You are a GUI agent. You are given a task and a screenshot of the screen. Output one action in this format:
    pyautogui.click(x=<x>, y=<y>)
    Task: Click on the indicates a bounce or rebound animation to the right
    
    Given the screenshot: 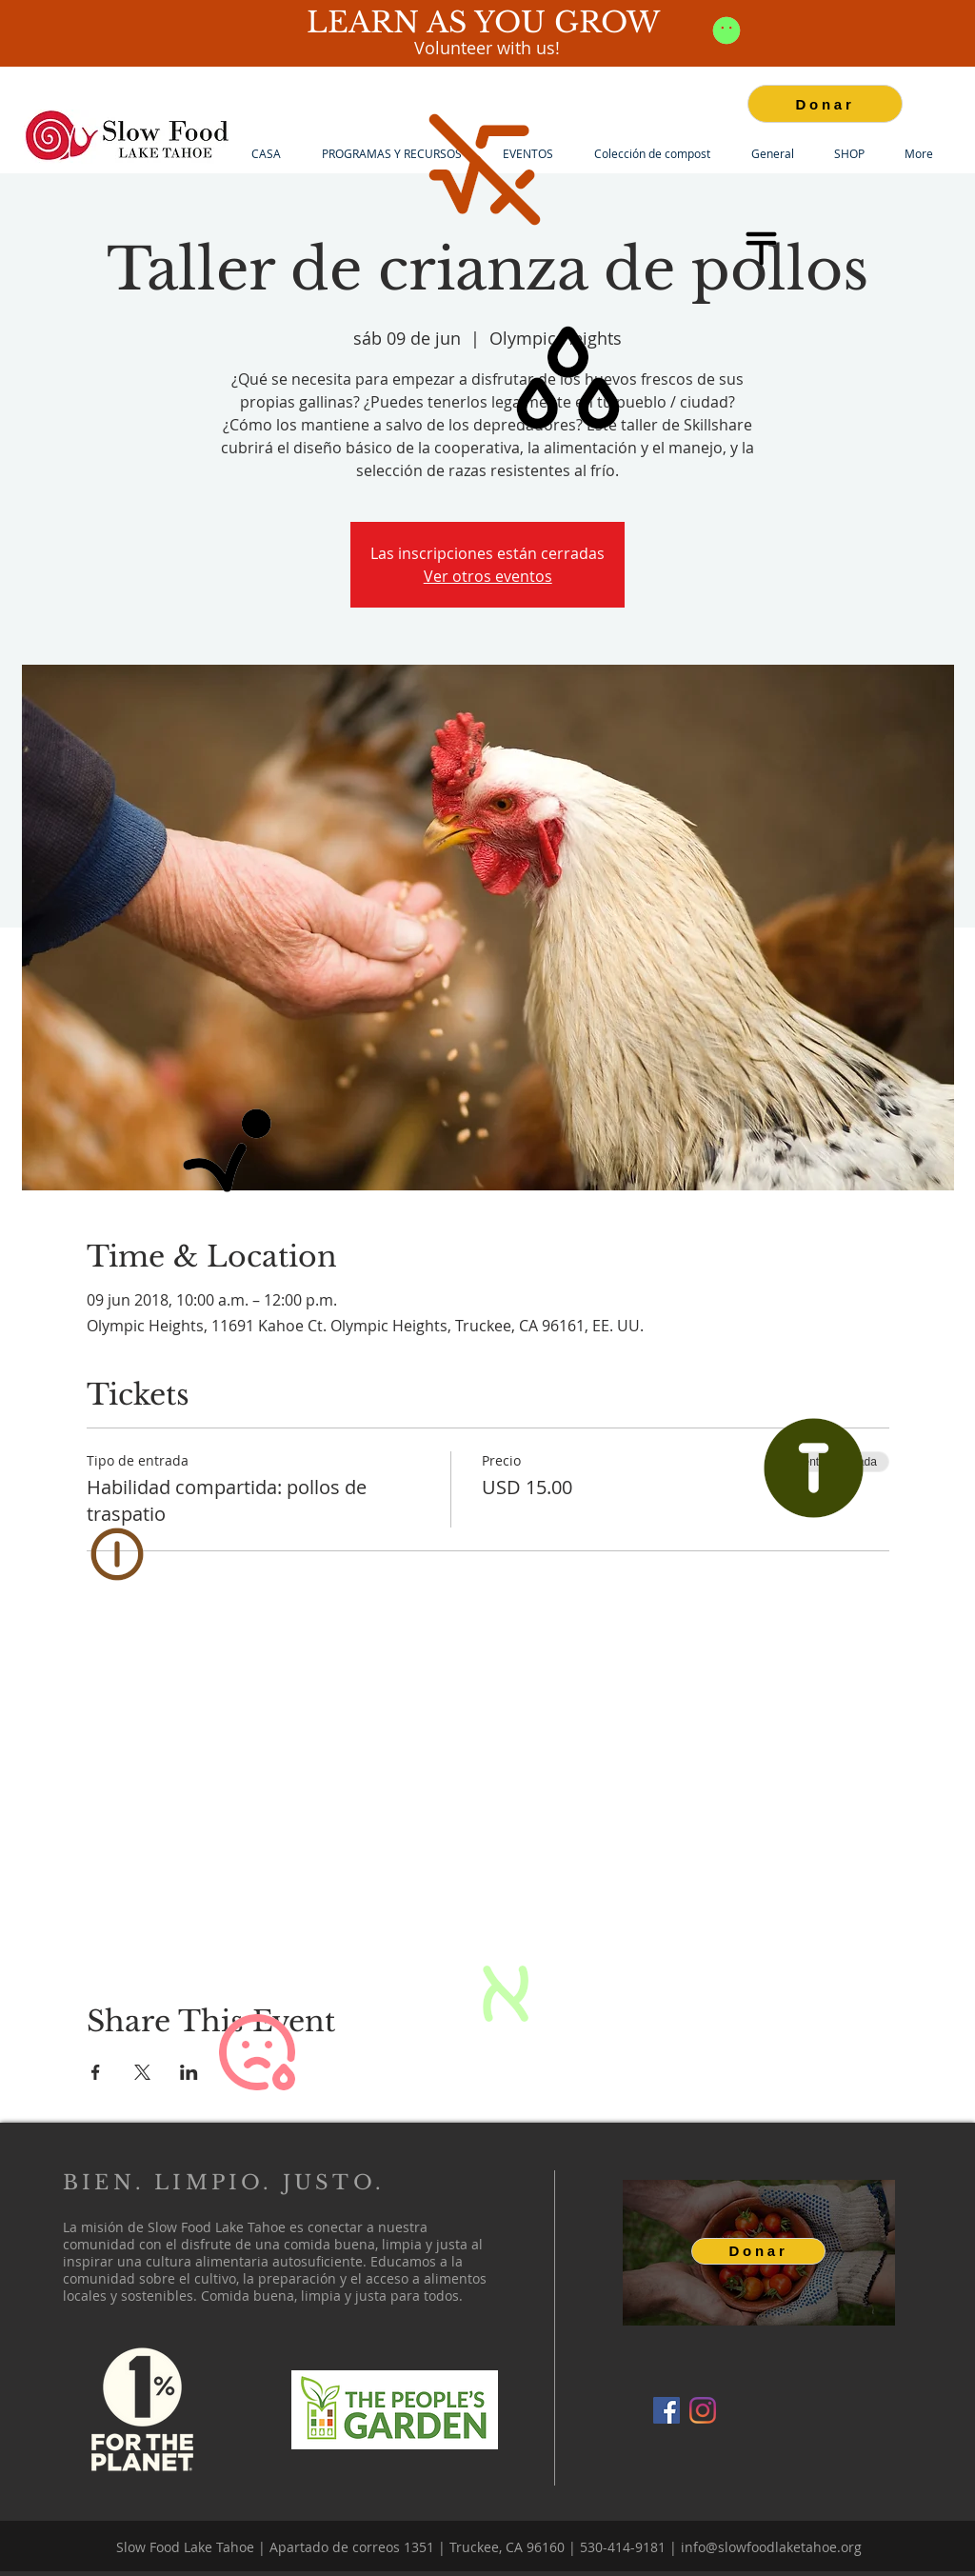 What is the action you would take?
    pyautogui.click(x=227, y=1148)
    